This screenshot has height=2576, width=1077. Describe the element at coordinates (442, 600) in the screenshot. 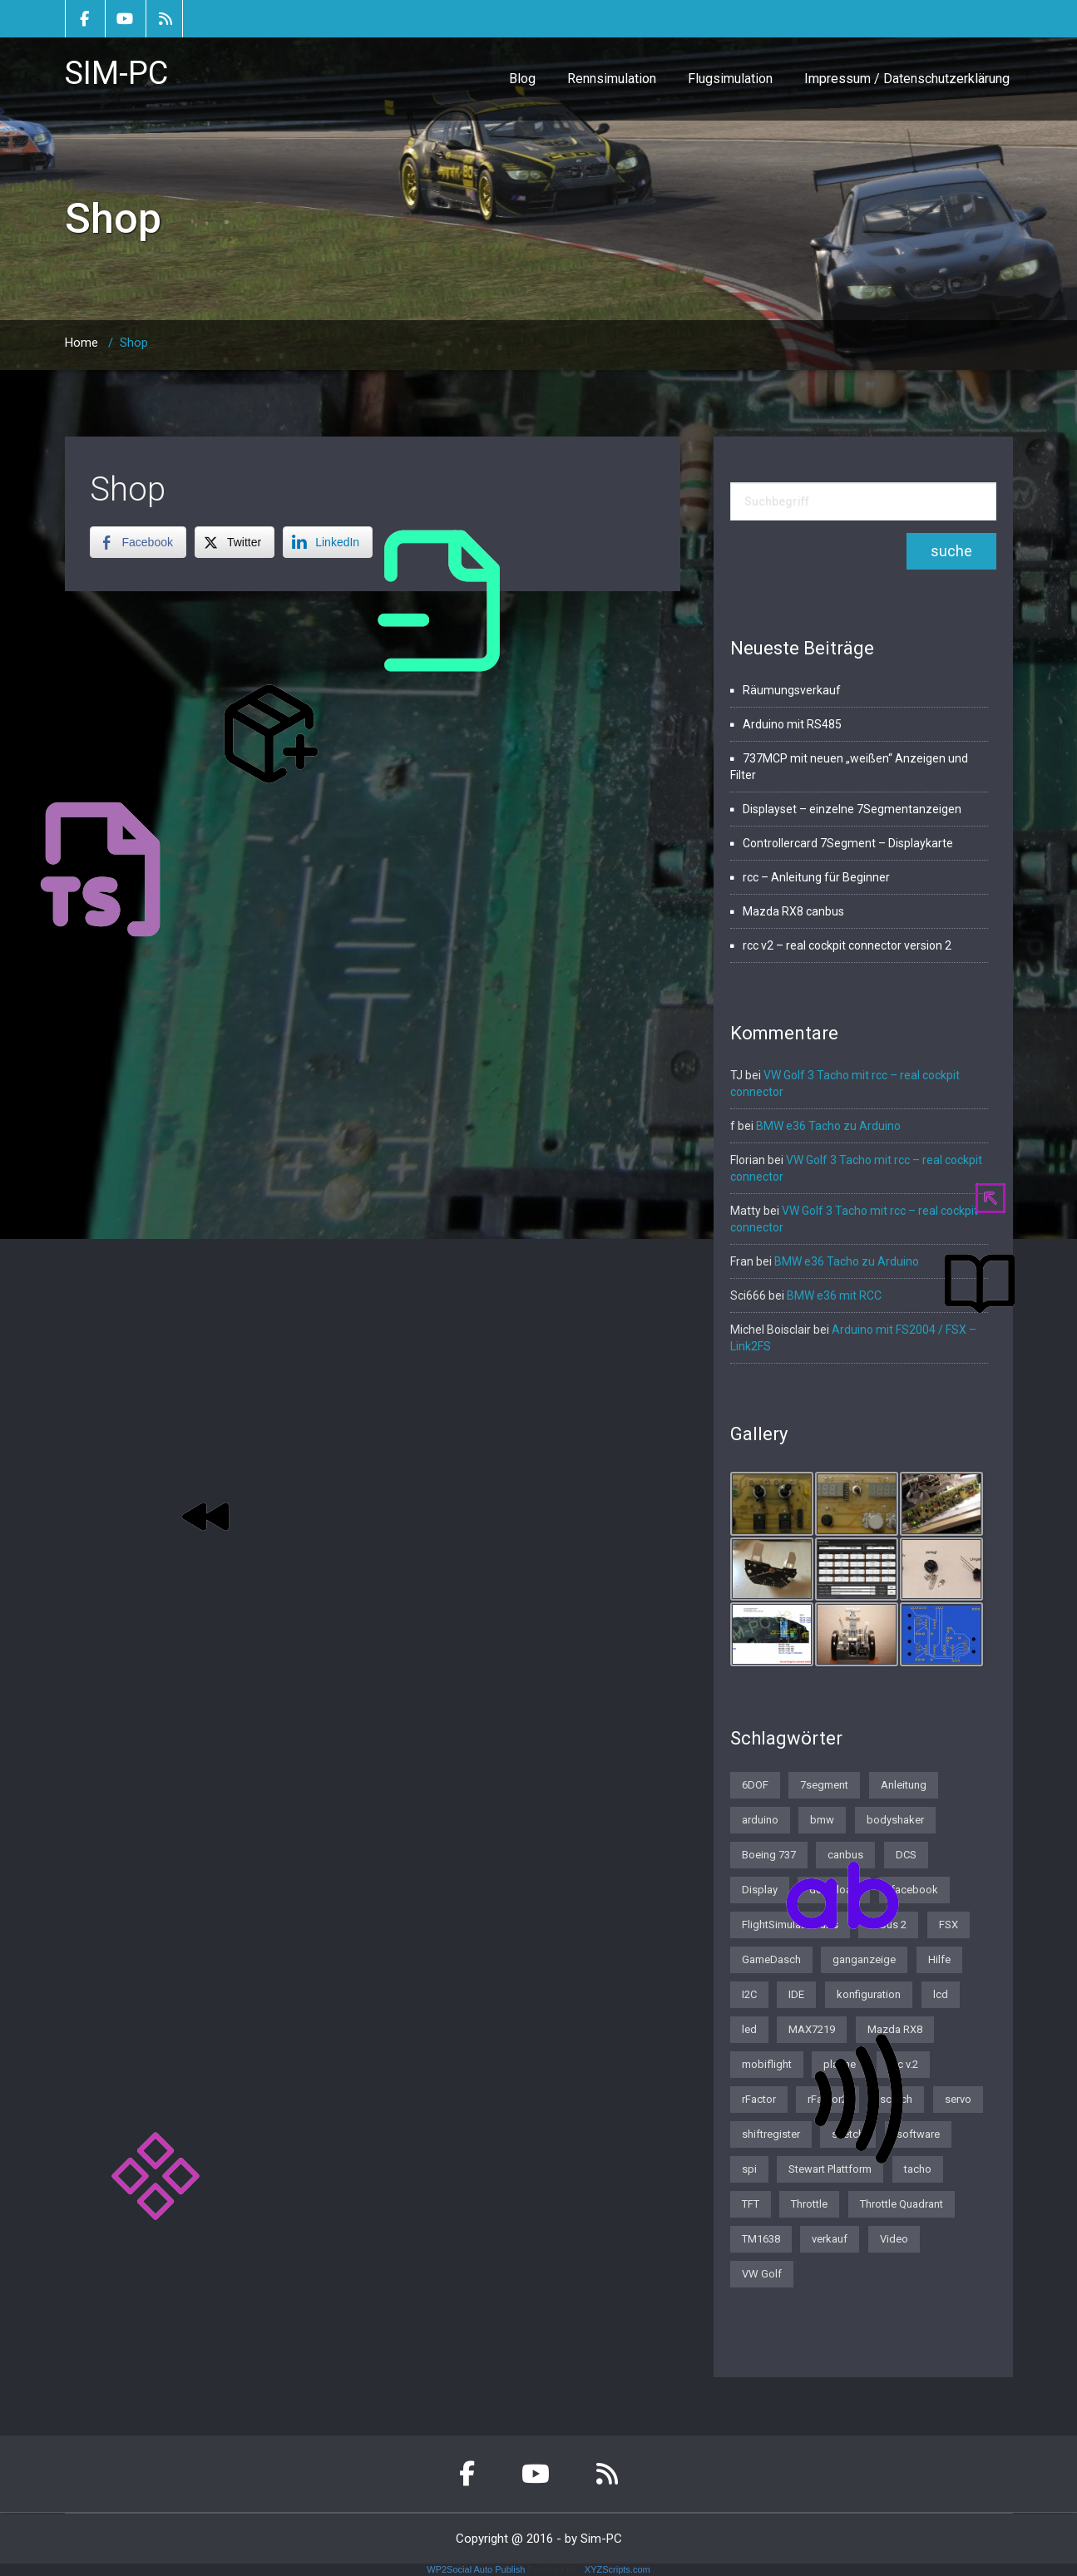

I see `remove content from a file` at that location.